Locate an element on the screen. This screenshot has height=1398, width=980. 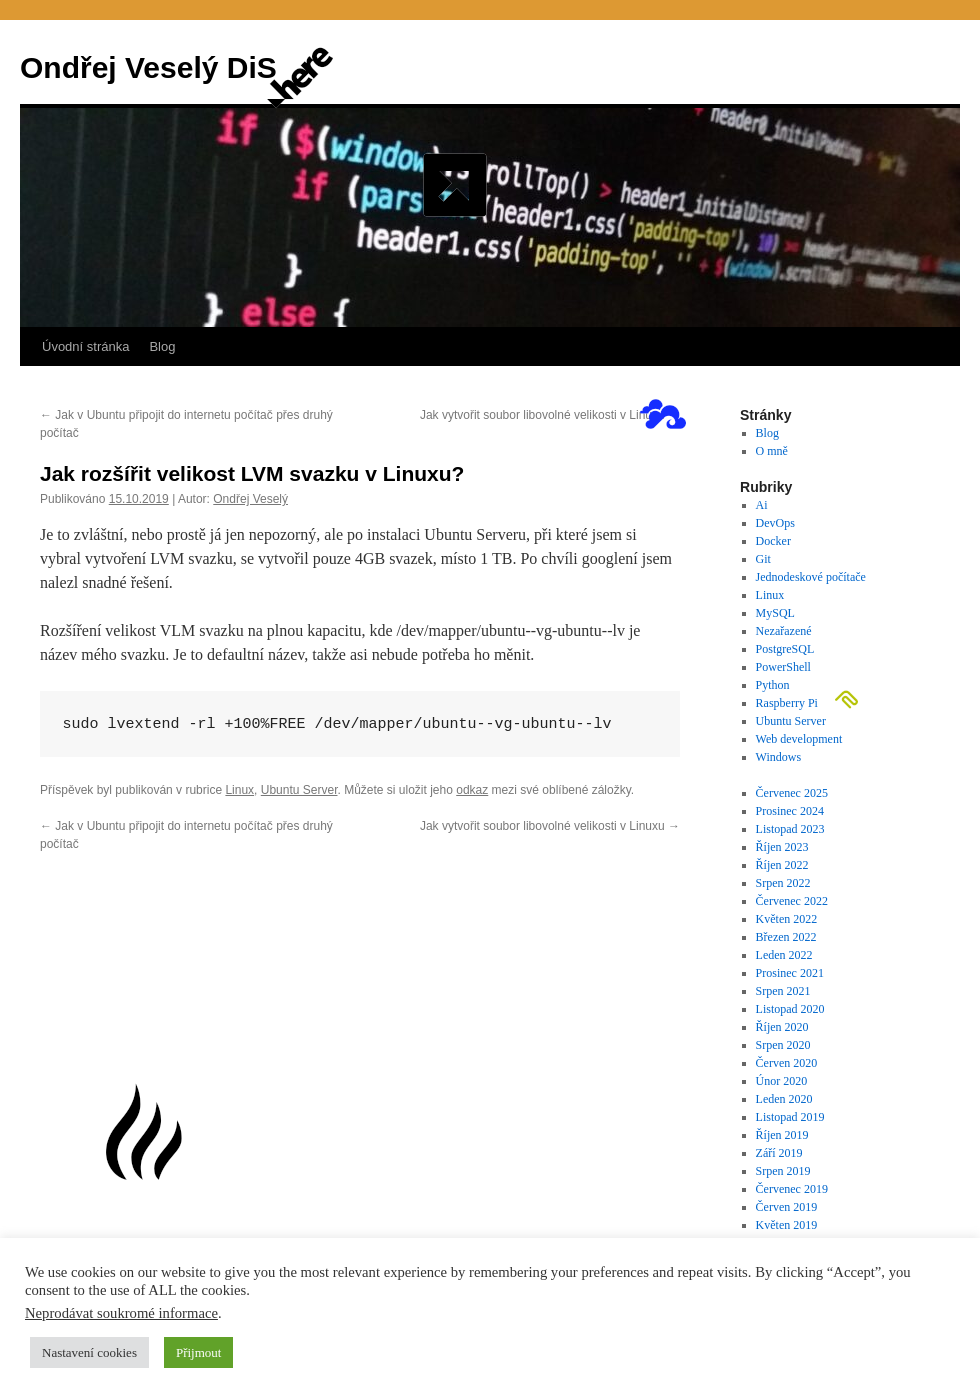
rumahweb company logo is located at coordinates (846, 699).